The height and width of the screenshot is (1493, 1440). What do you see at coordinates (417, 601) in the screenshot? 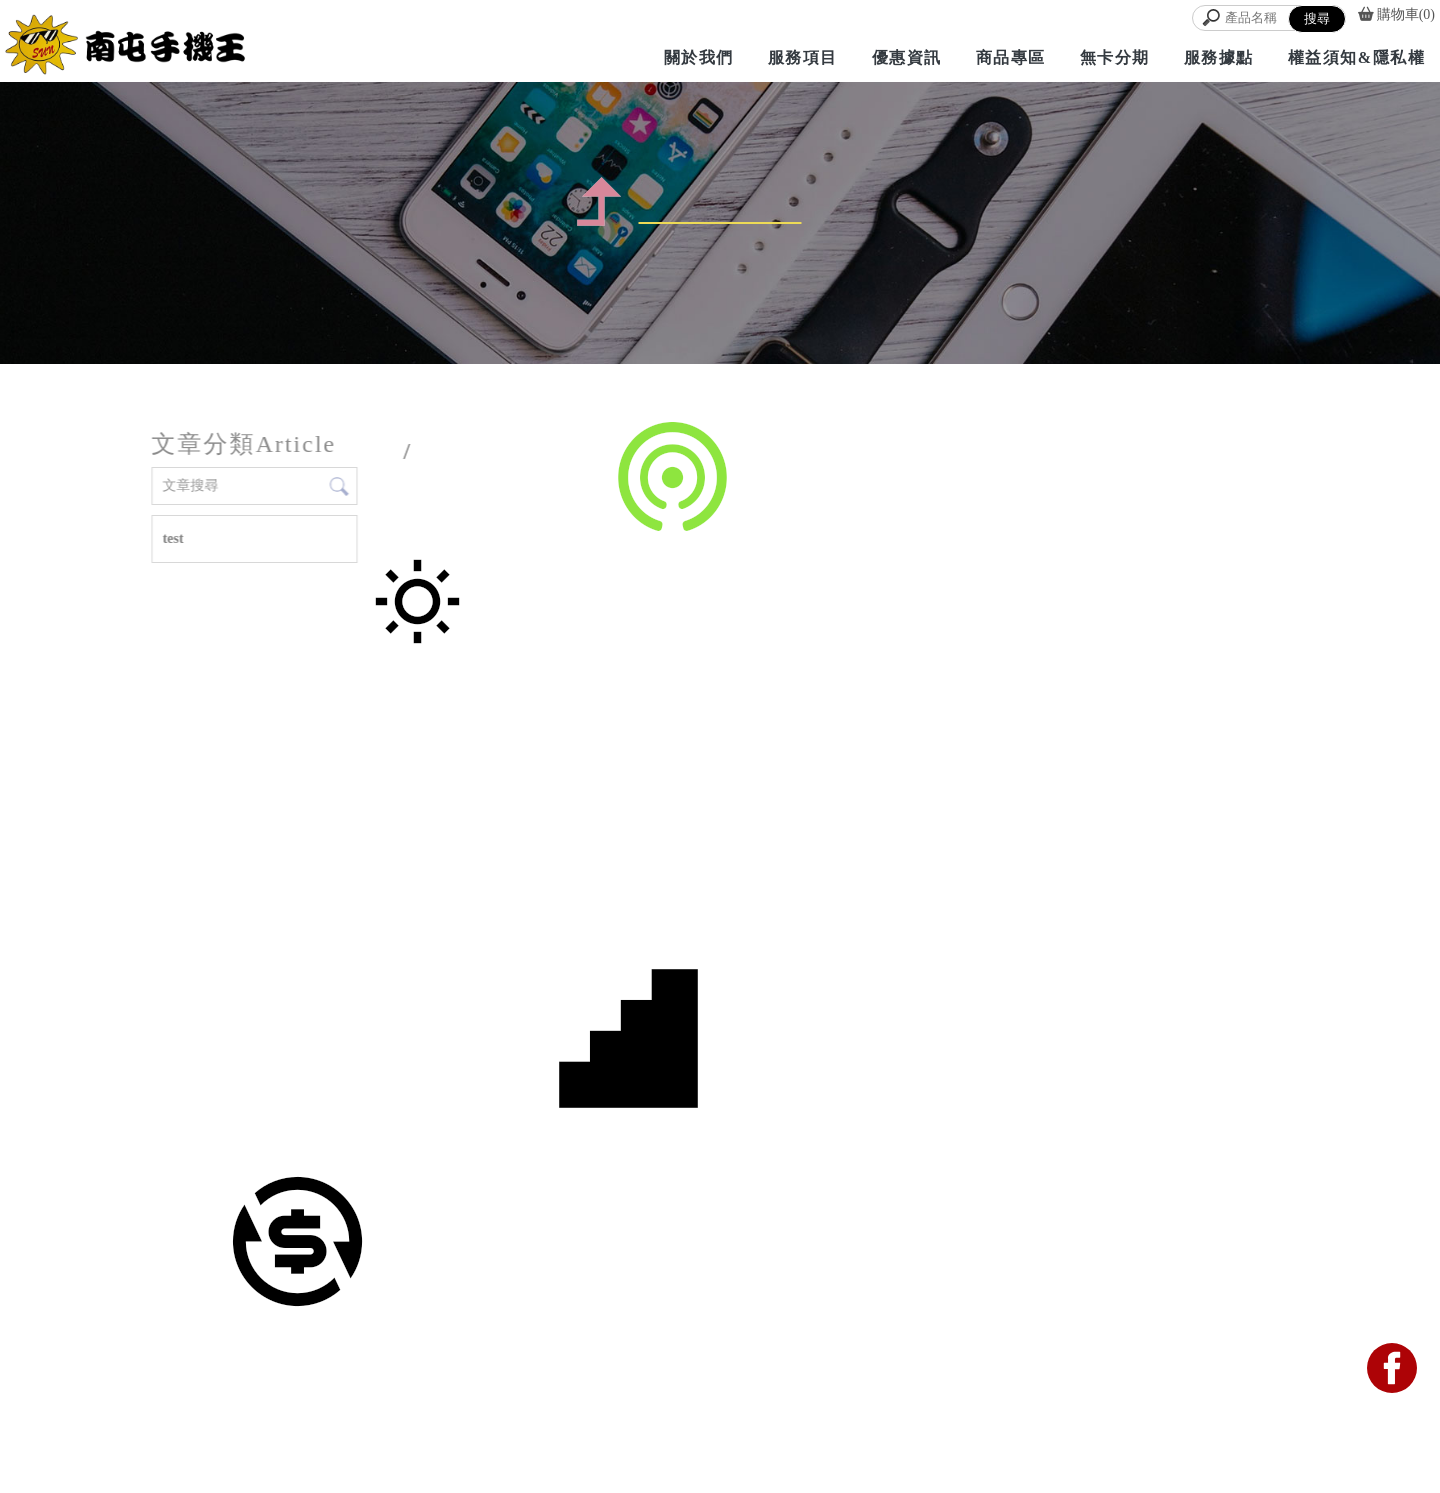
I see `switch to light mode` at bounding box center [417, 601].